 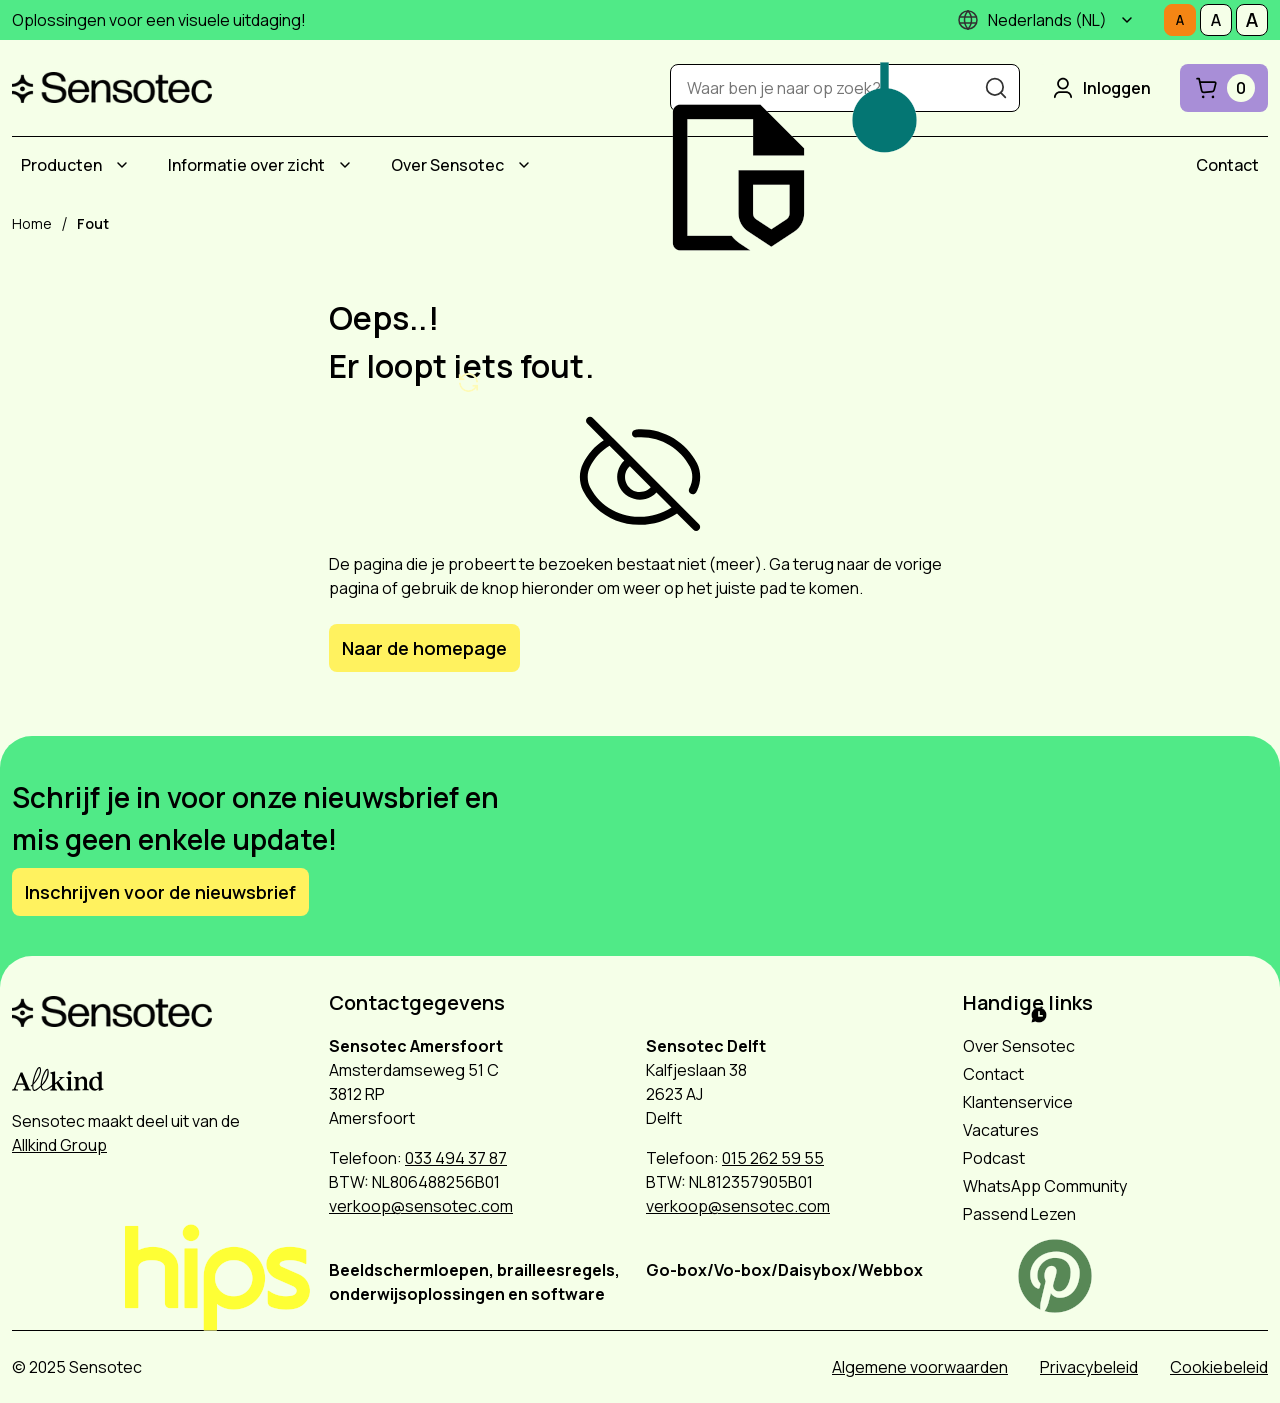 I want to click on indicates gender-neutral or non-binary option, so click(x=884, y=109).